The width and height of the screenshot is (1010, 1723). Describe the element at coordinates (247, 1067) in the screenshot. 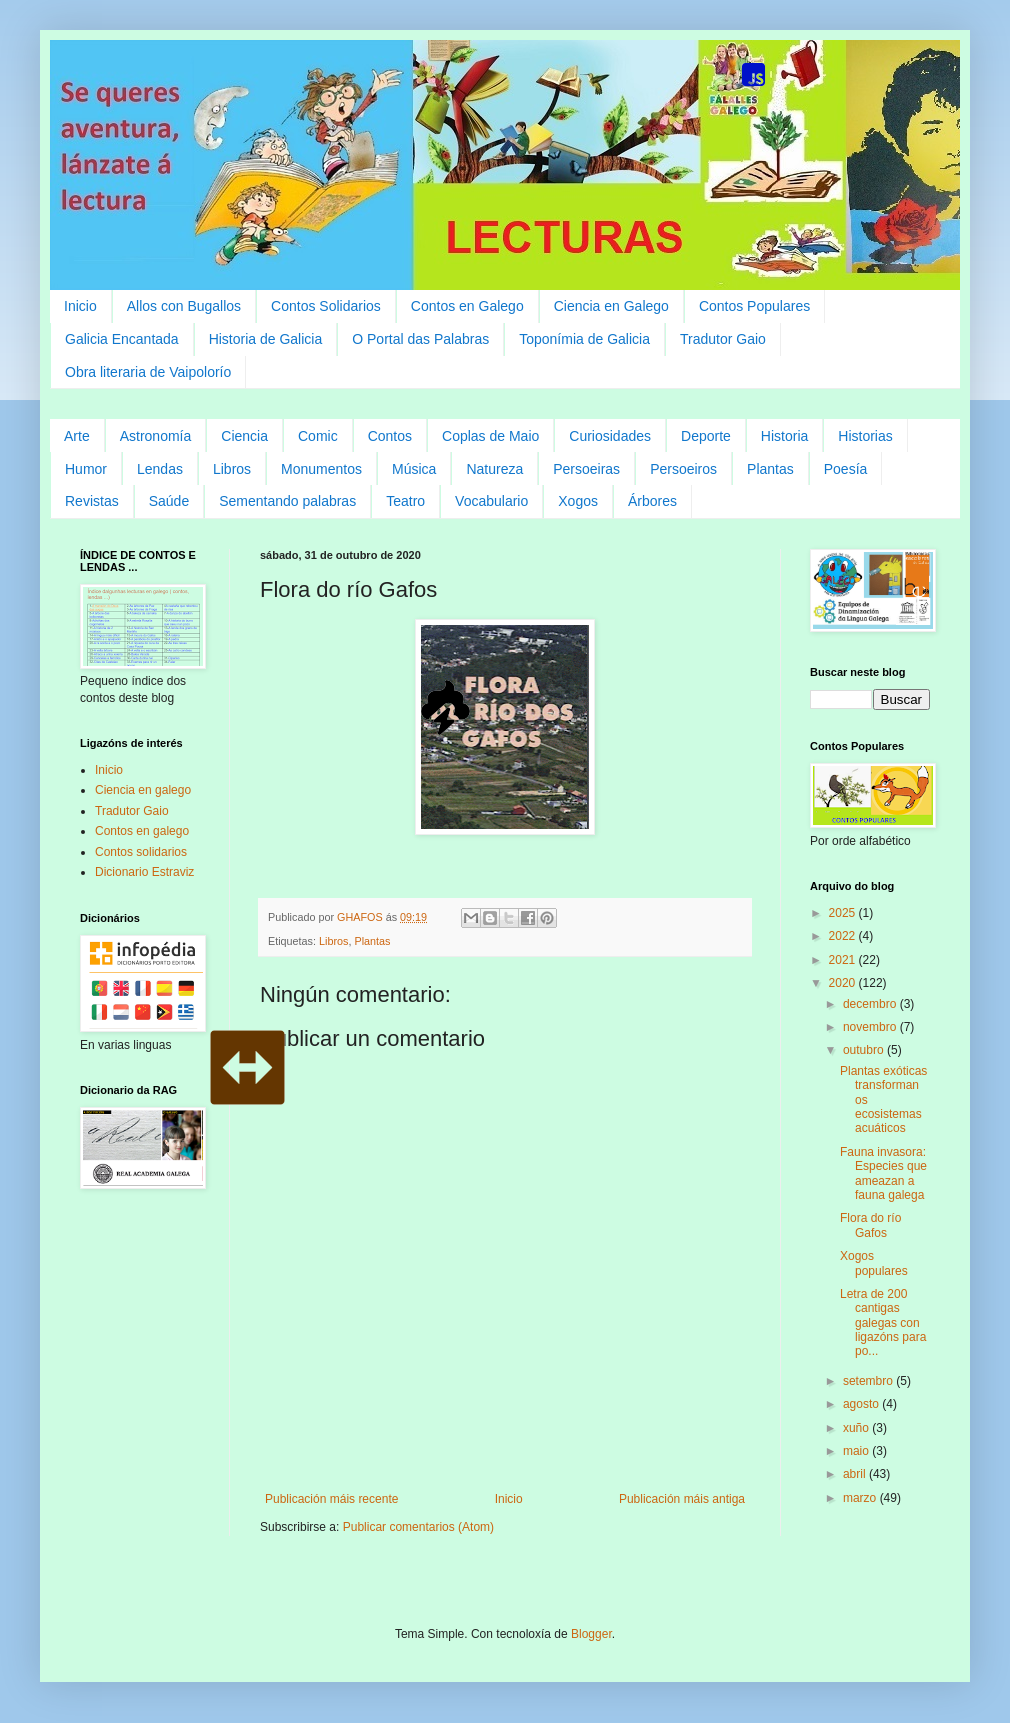

I see `flip image horizontally` at that location.